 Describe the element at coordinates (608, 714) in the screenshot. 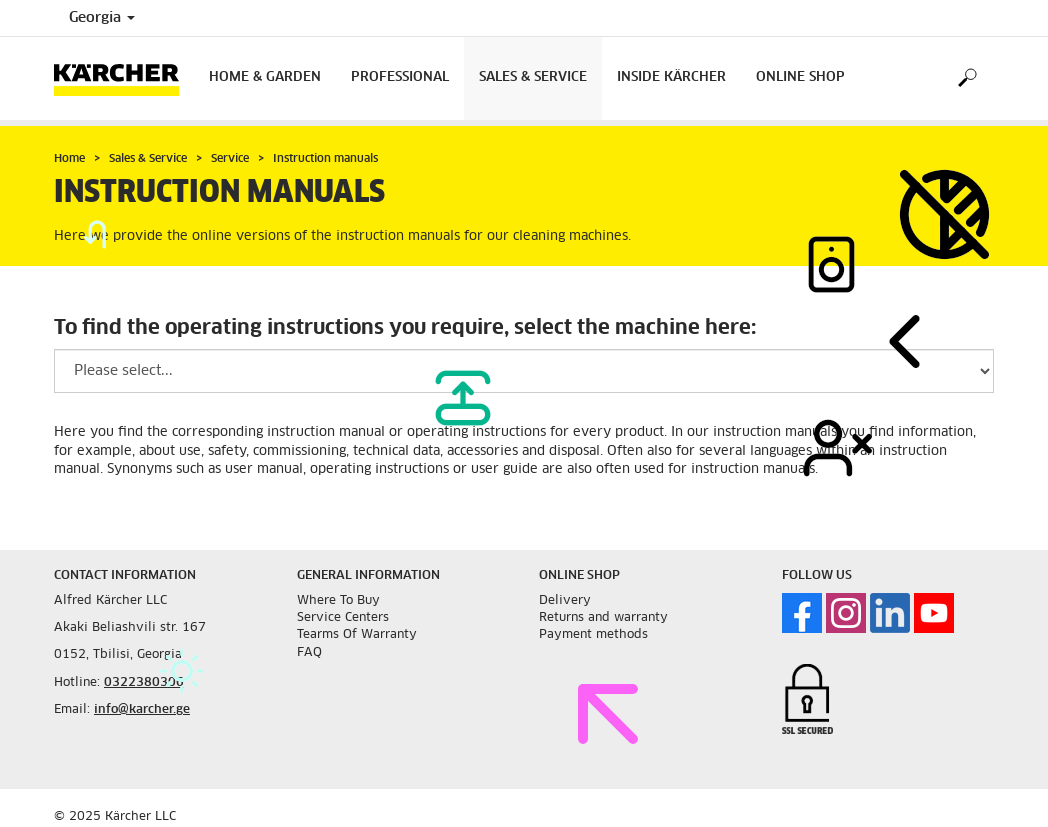

I see `navigate back to previous screen` at that location.